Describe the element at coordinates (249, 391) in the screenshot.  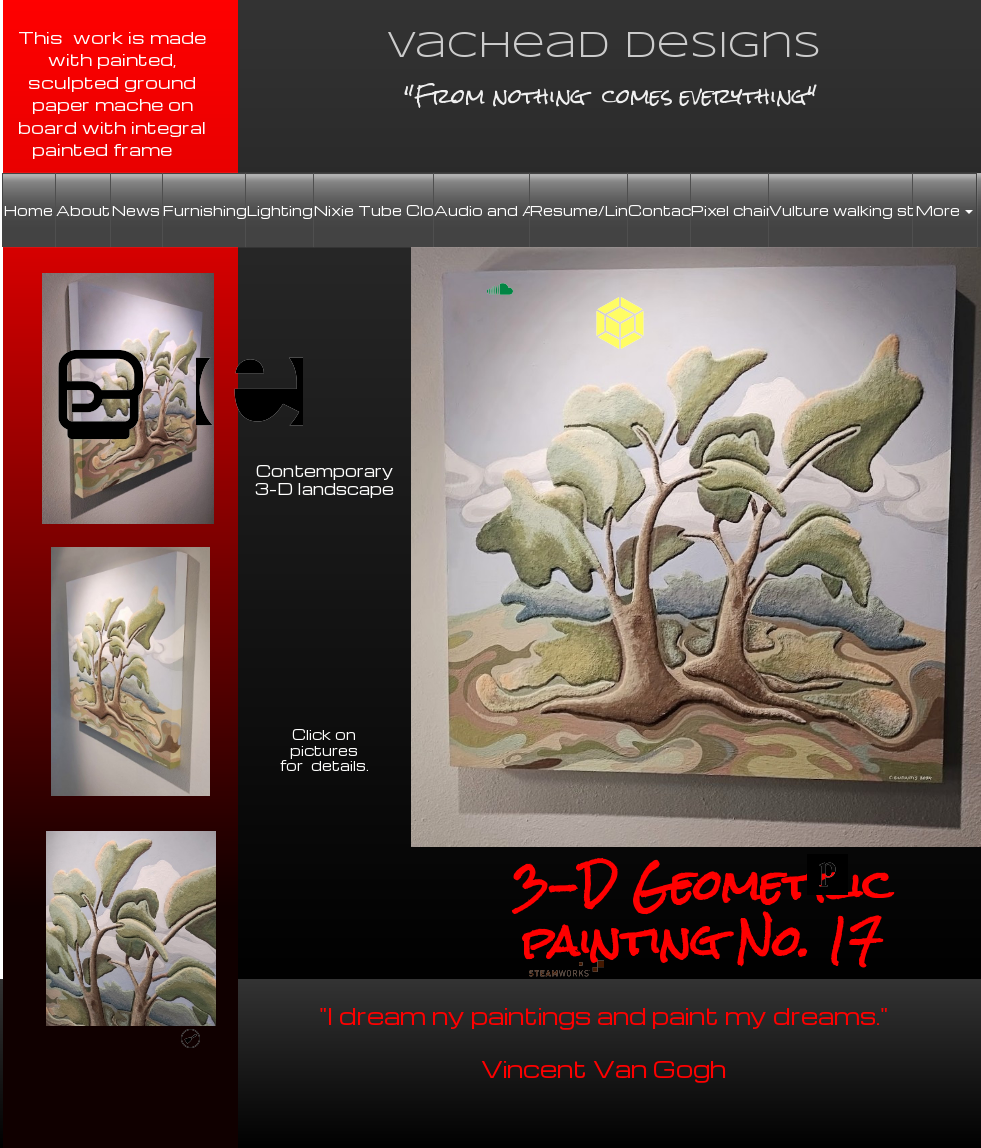
I see `erlang programming language logo` at that location.